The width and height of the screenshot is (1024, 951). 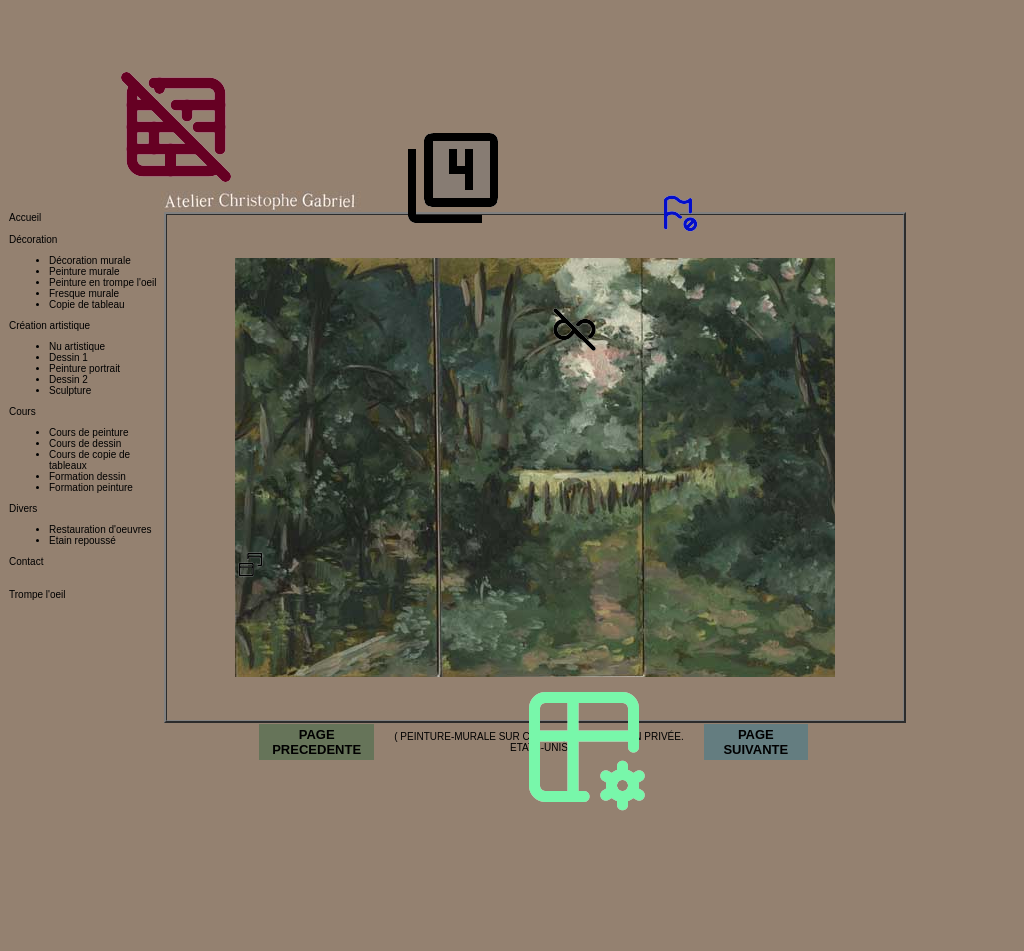 What do you see at coordinates (250, 564) in the screenshot?
I see `switch between open windows` at bounding box center [250, 564].